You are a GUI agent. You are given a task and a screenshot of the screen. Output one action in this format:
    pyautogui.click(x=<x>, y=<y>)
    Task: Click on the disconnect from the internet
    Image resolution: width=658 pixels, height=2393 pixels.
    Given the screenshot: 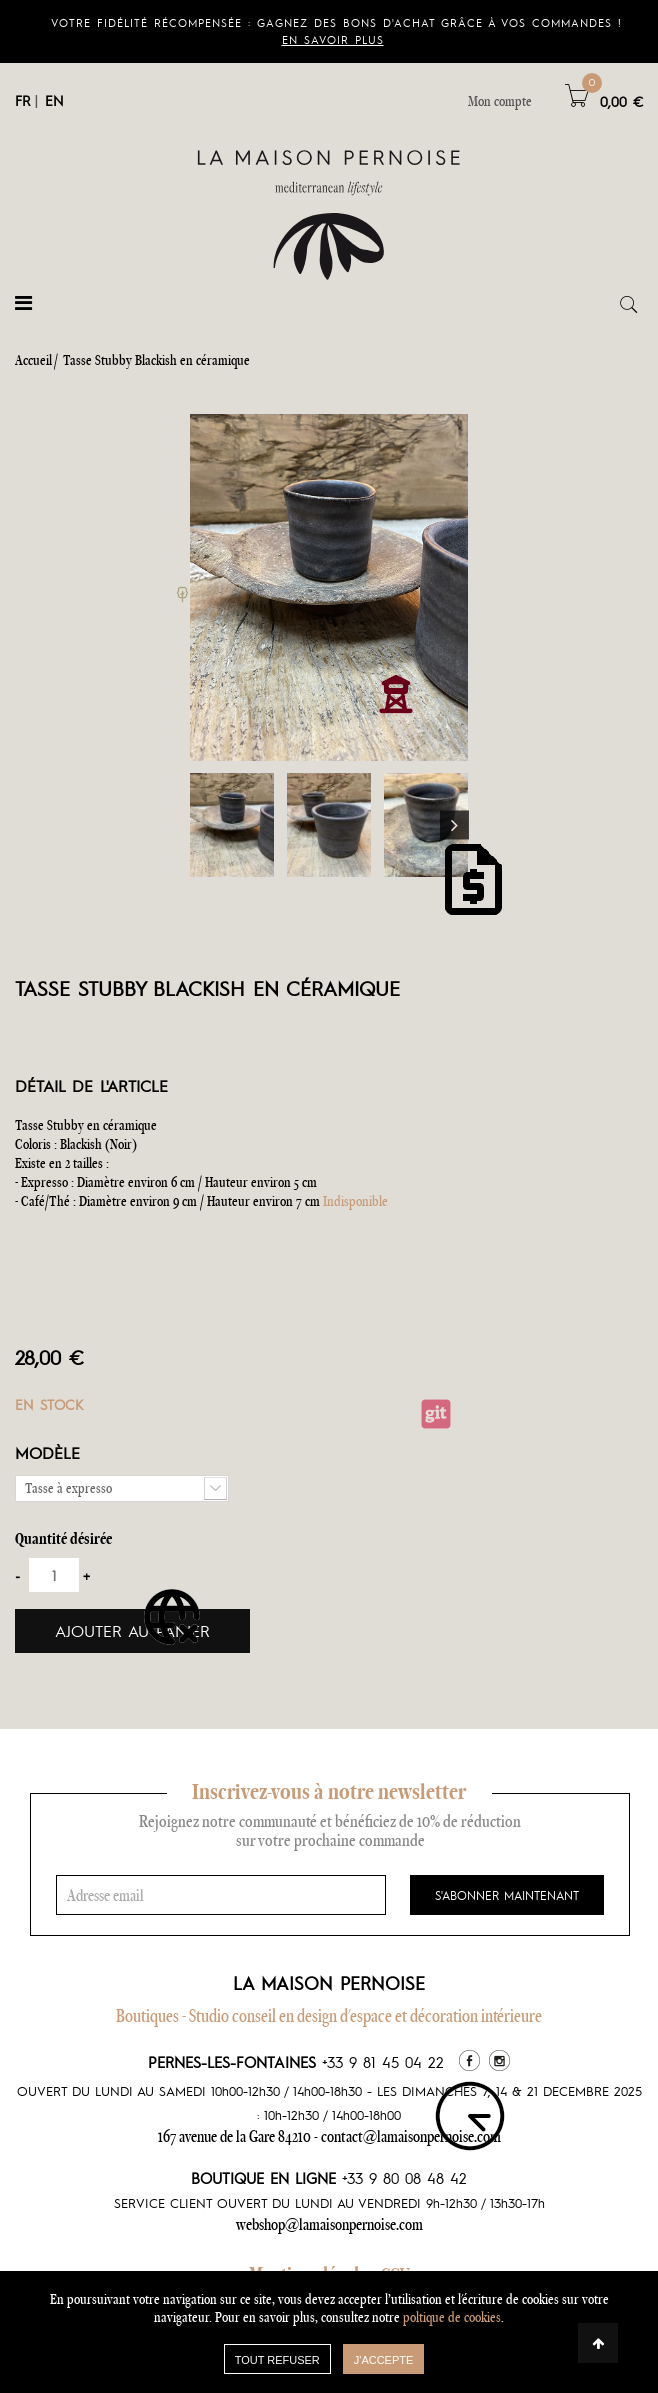 What is the action you would take?
    pyautogui.click(x=172, y=1617)
    